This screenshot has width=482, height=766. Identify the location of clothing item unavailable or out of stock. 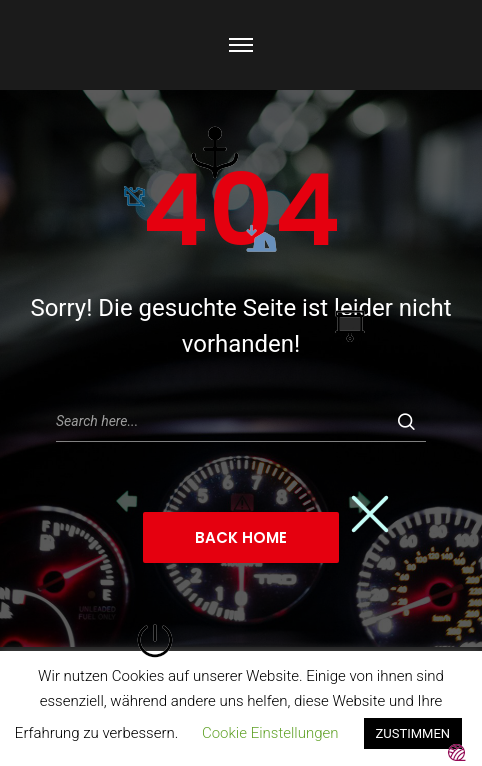
(134, 196).